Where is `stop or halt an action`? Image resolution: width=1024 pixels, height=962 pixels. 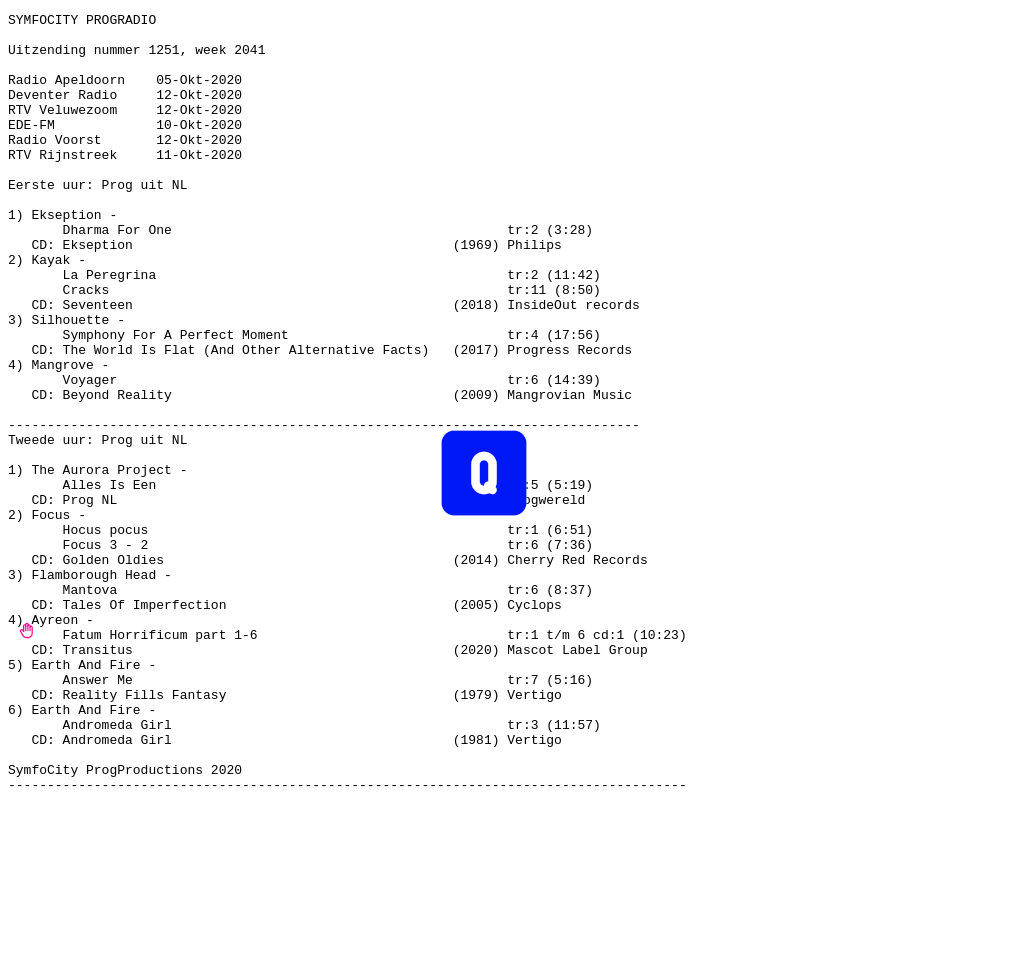
stop or halt an action is located at coordinates (26, 630).